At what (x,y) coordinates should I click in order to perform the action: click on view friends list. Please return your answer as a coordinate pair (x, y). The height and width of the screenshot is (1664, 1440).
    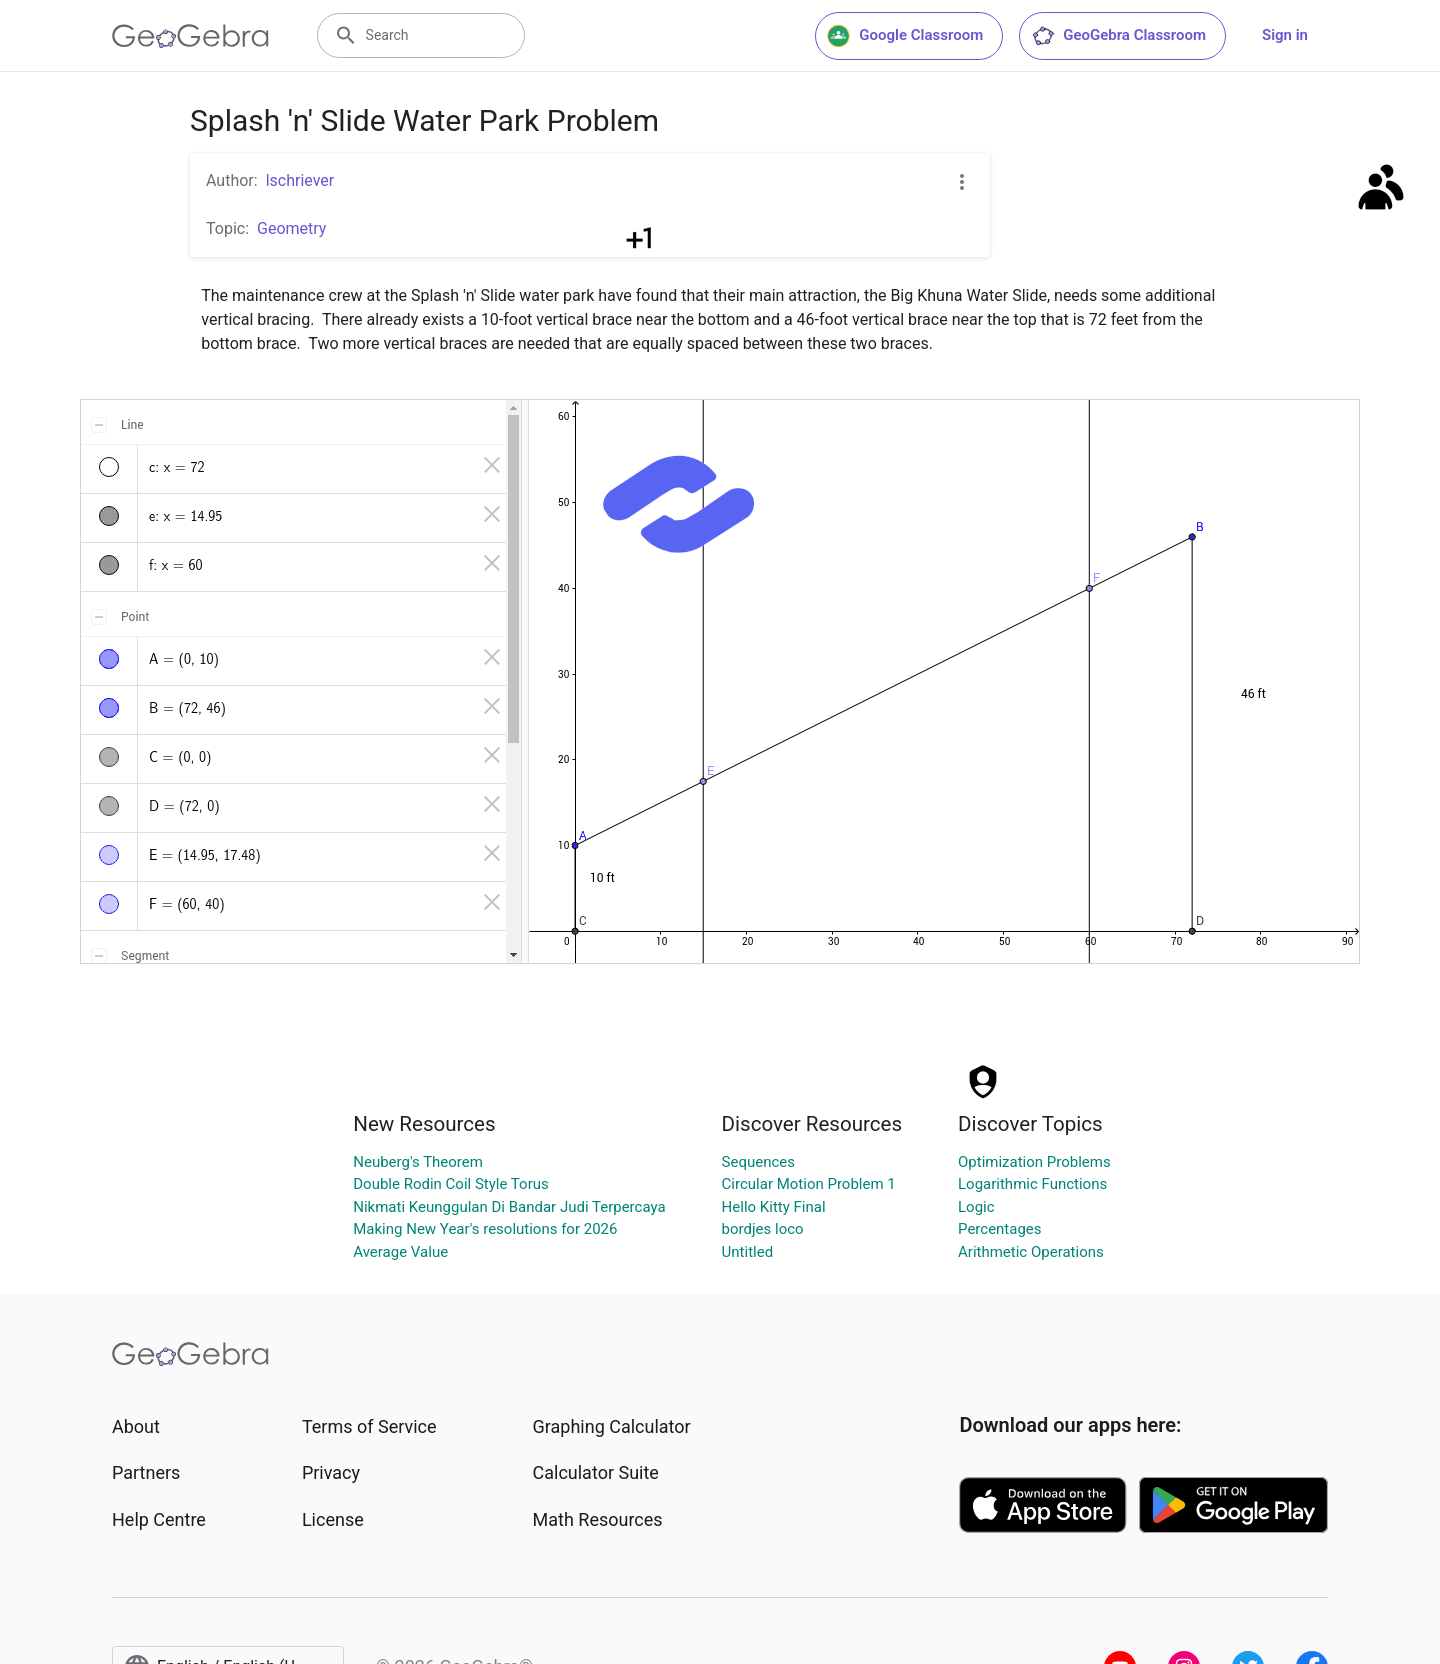
    Looking at the image, I should click on (1381, 187).